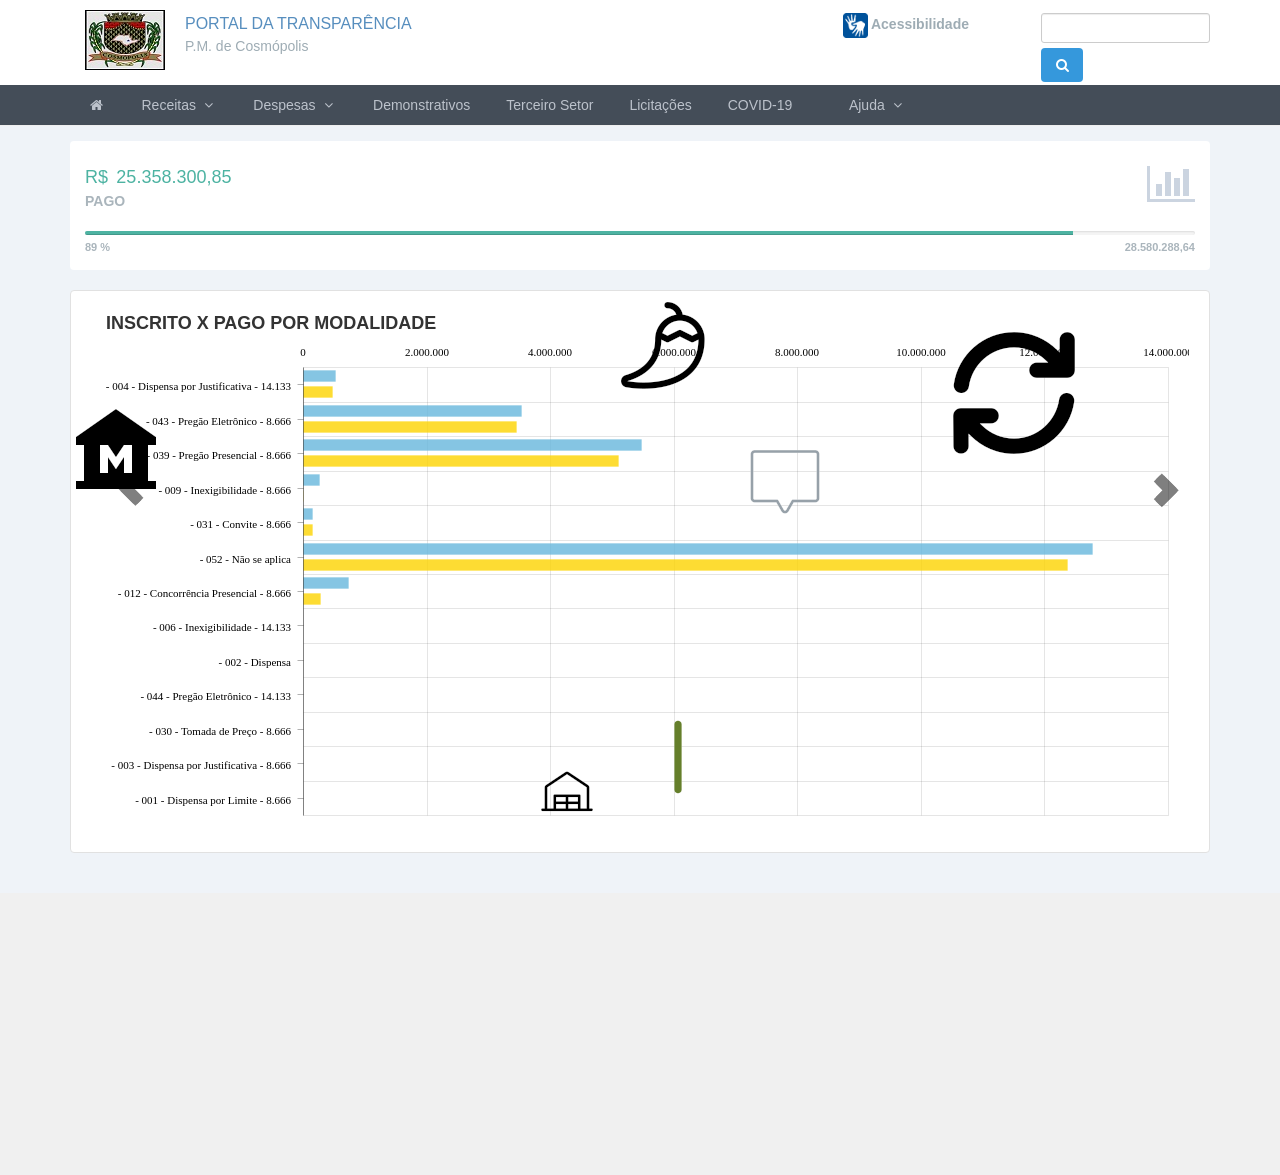 This screenshot has height=1175, width=1280. What do you see at coordinates (1014, 393) in the screenshot?
I see `refresh the current page or content` at bounding box center [1014, 393].